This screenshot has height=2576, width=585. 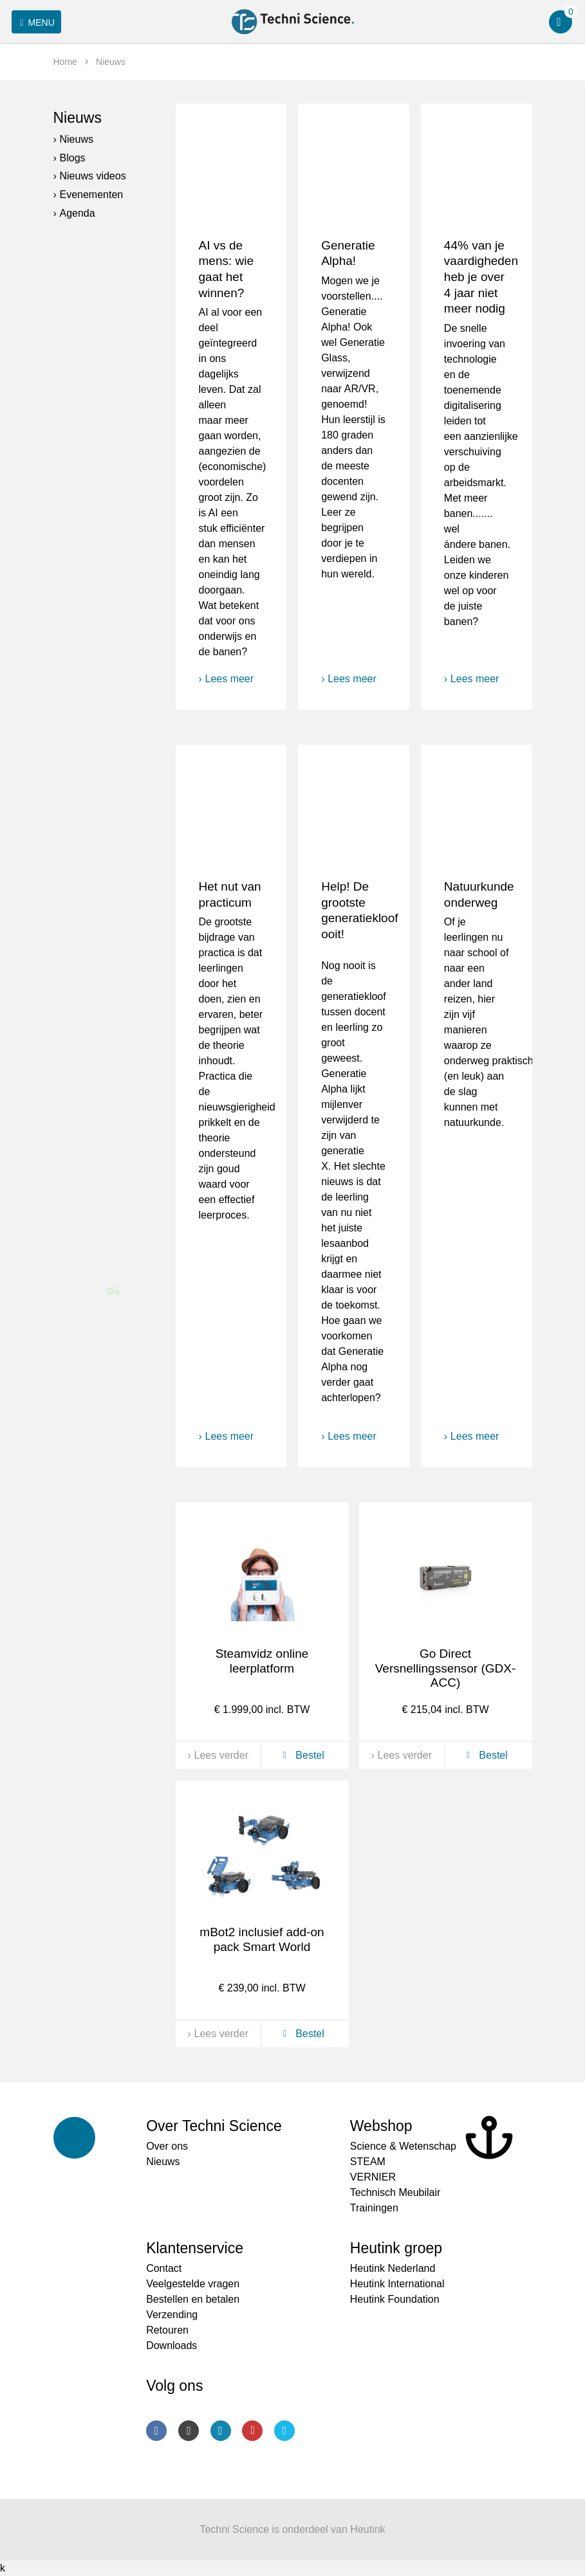 What do you see at coordinates (489, 2137) in the screenshot?
I see `navigate to anchor point or bookmark` at bounding box center [489, 2137].